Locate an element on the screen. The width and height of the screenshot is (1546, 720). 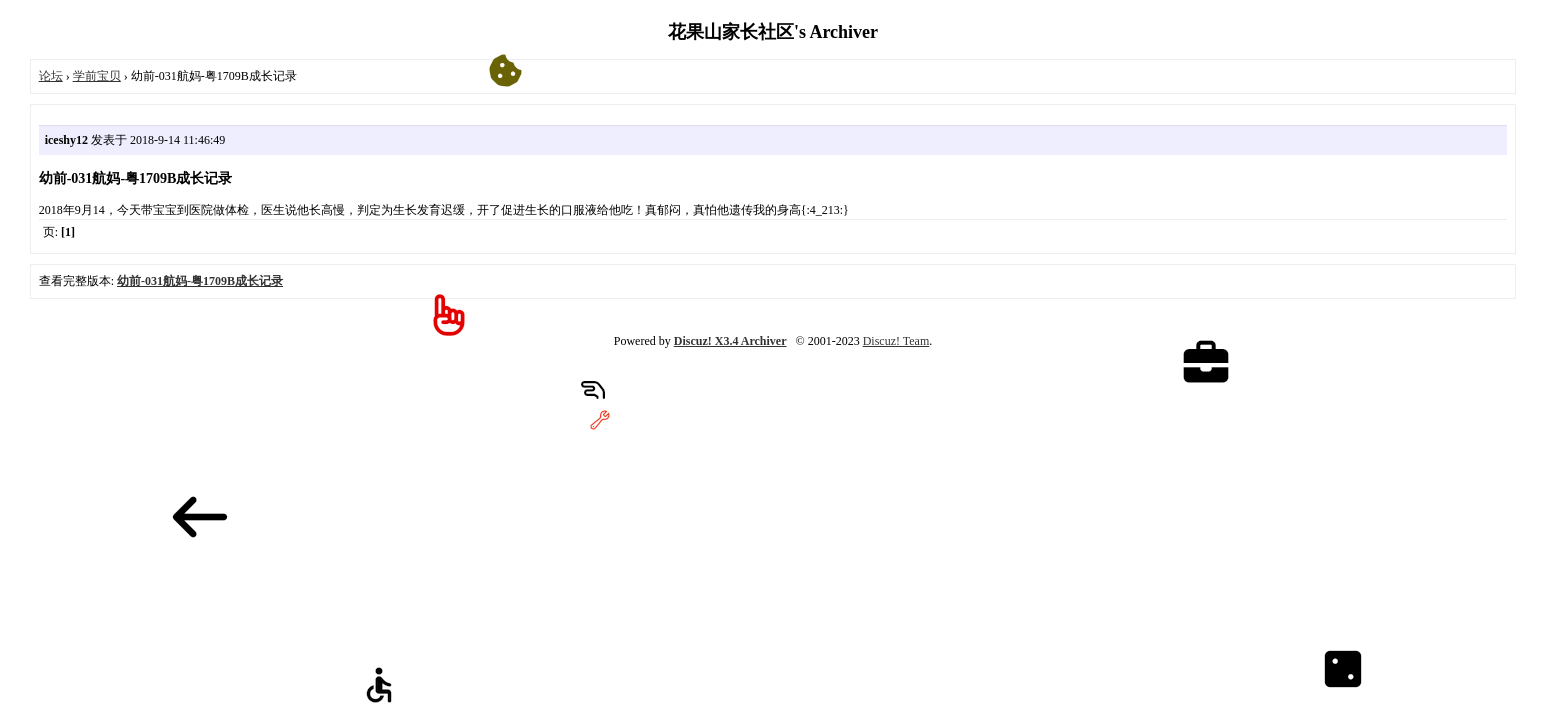
lizard gesture in rock-paper-scissors-lizard-spock game is located at coordinates (593, 390).